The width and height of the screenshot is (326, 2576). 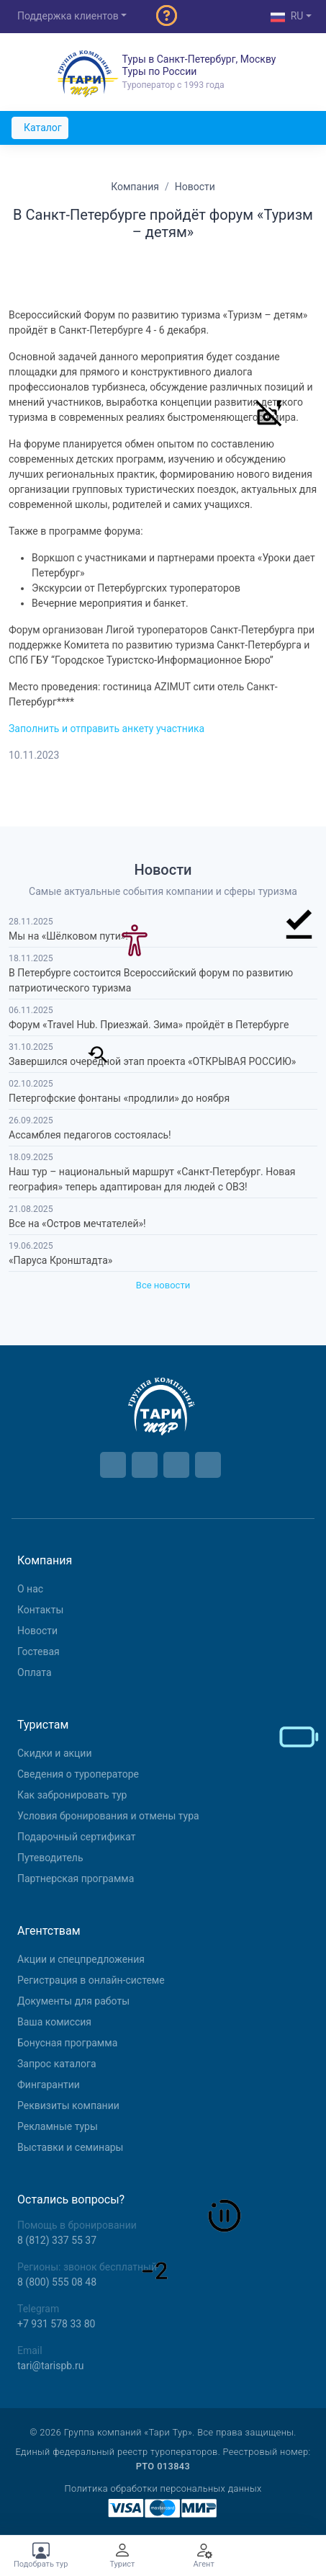 What do you see at coordinates (299, 1737) in the screenshot?
I see `indicates battery is completely drained` at bounding box center [299, 1737].